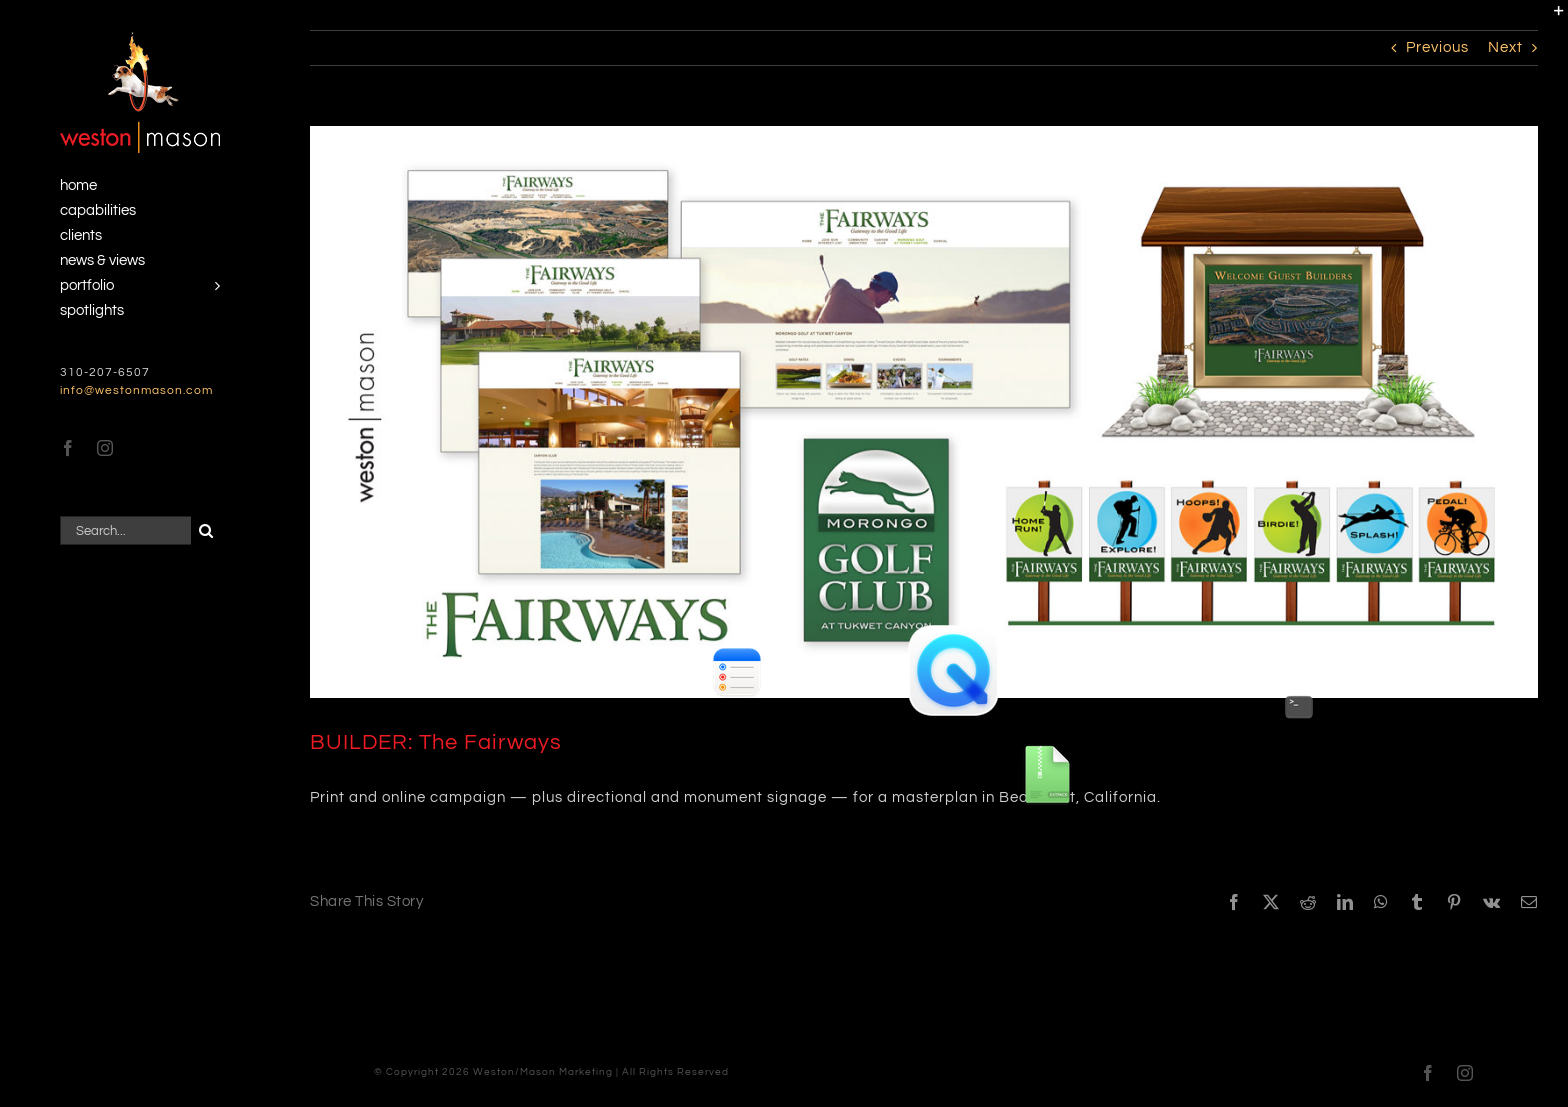  I want to click on virtualbox extension pack file, so click(1047, 775).